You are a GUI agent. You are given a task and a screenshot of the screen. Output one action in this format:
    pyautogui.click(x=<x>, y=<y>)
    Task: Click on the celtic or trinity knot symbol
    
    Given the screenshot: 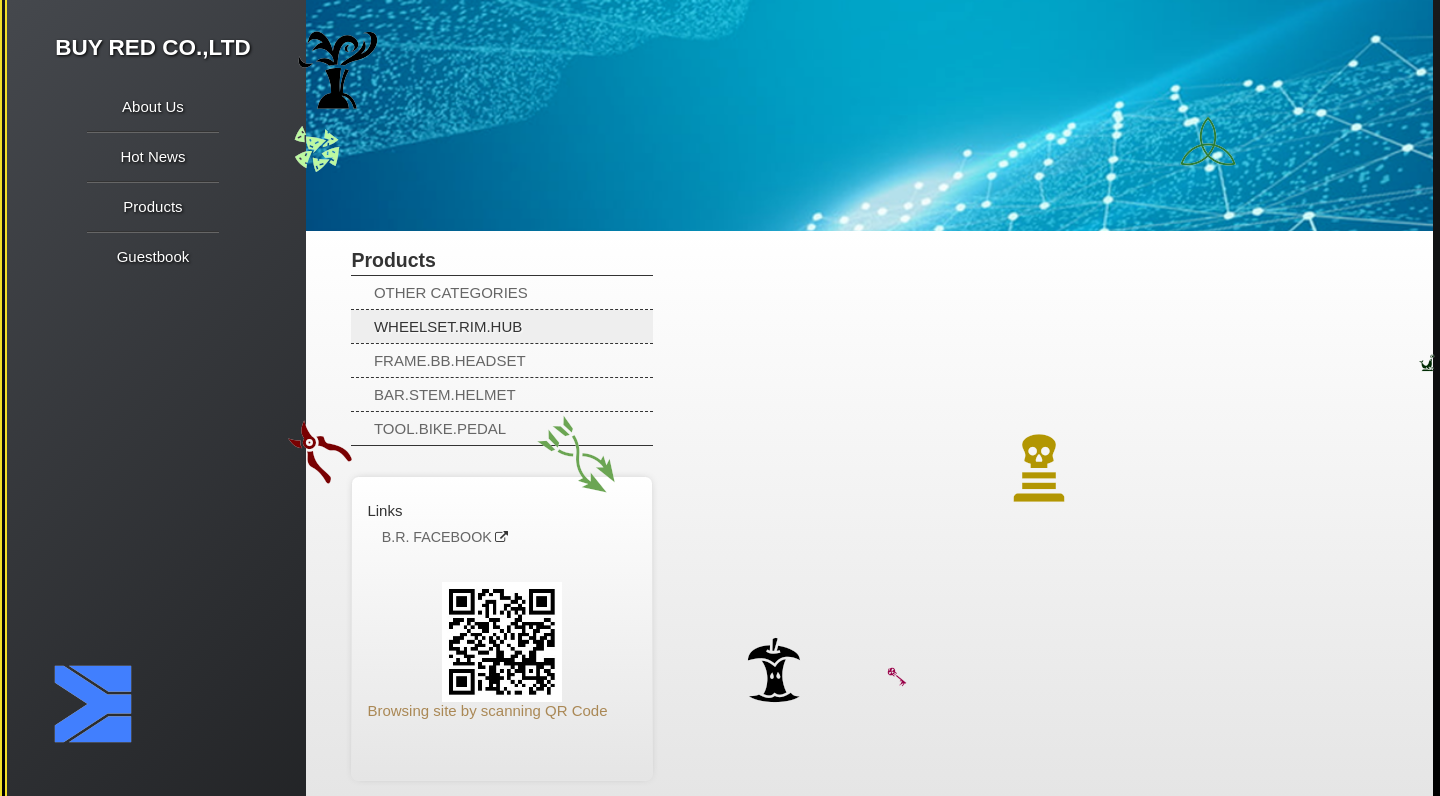 What is the action you would take?
    pyautogui.click(x=1208, y=141)
    